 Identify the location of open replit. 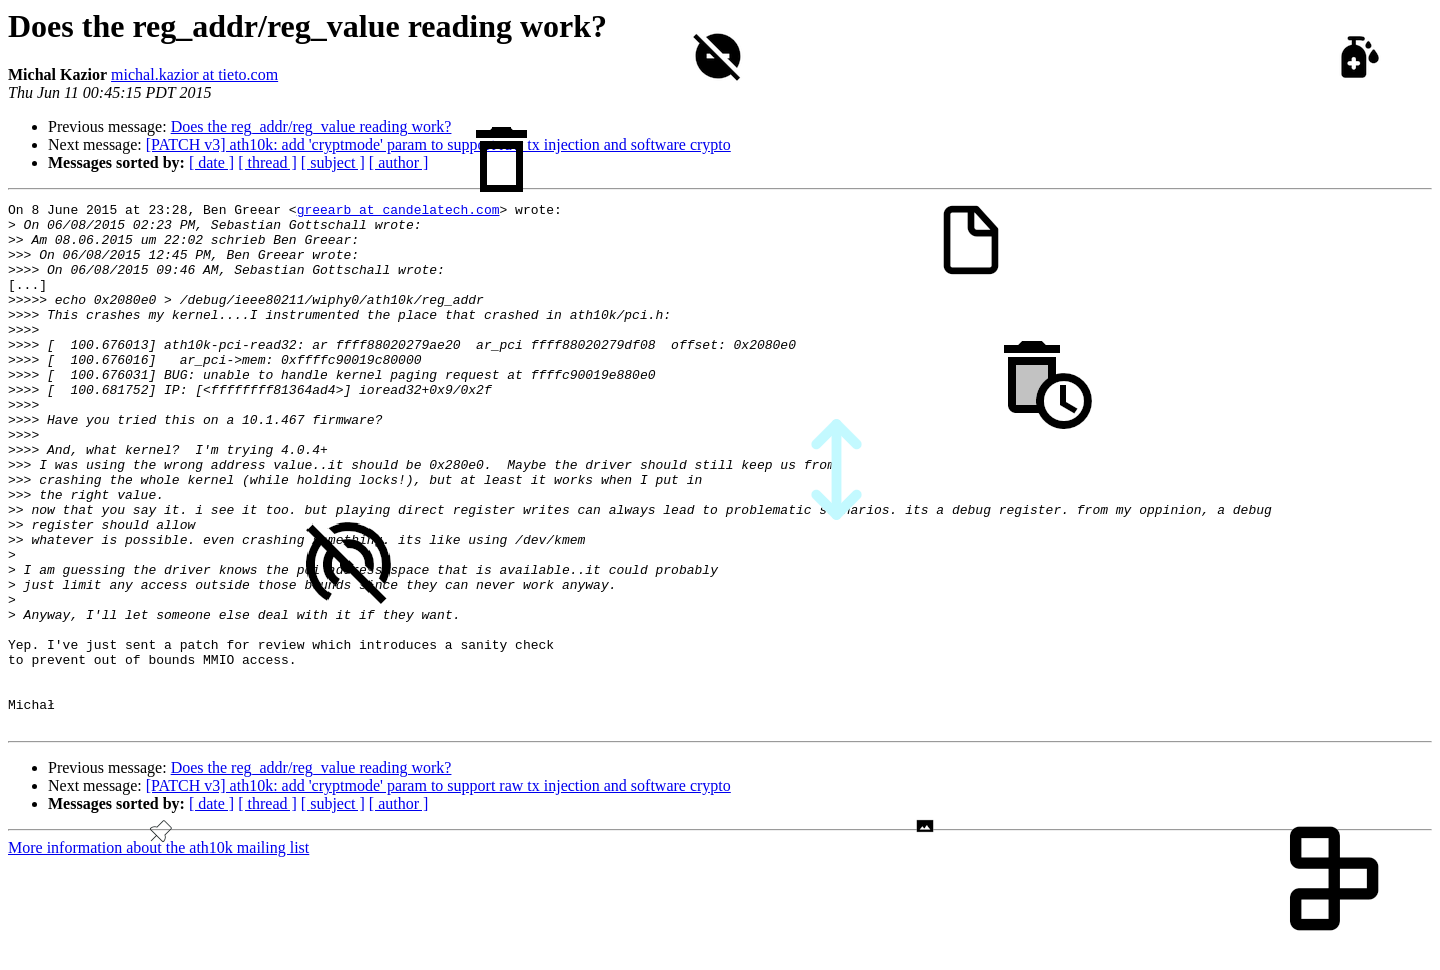
(1326, 878).